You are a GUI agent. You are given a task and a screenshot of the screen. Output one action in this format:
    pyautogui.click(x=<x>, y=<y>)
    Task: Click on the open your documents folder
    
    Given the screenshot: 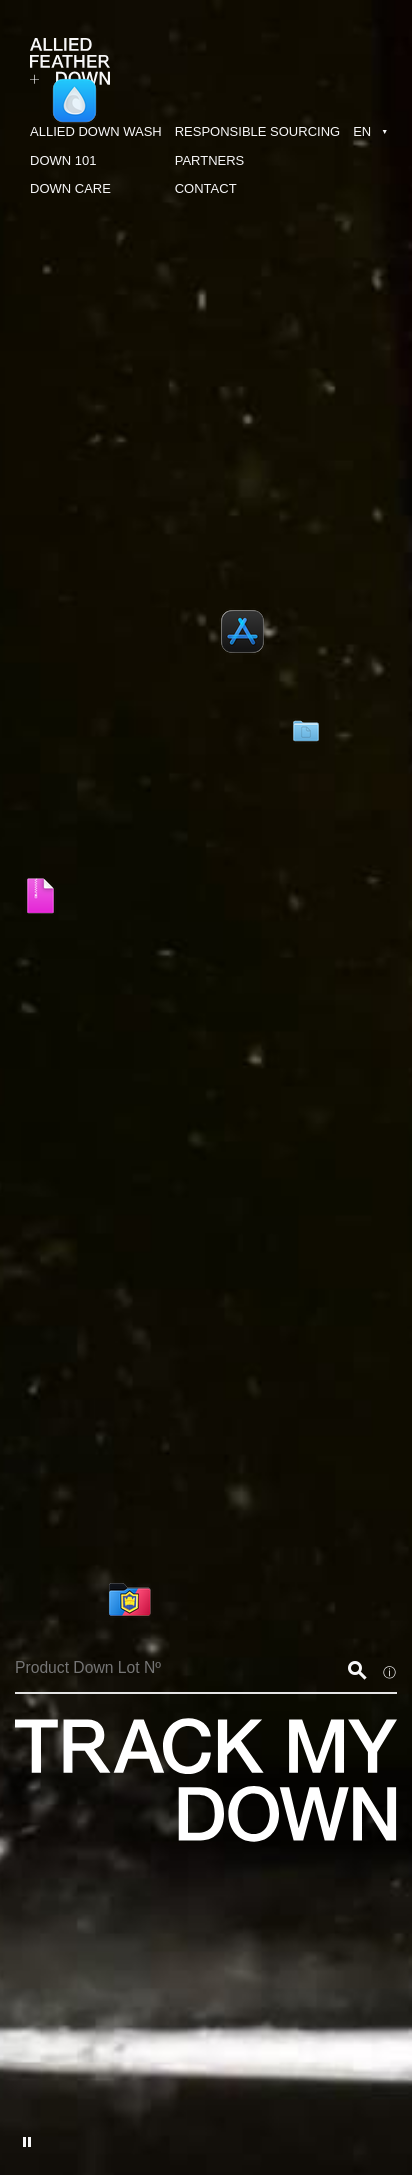 What is the action you would take?
    pyautogui.click(x=306, y=731)
    